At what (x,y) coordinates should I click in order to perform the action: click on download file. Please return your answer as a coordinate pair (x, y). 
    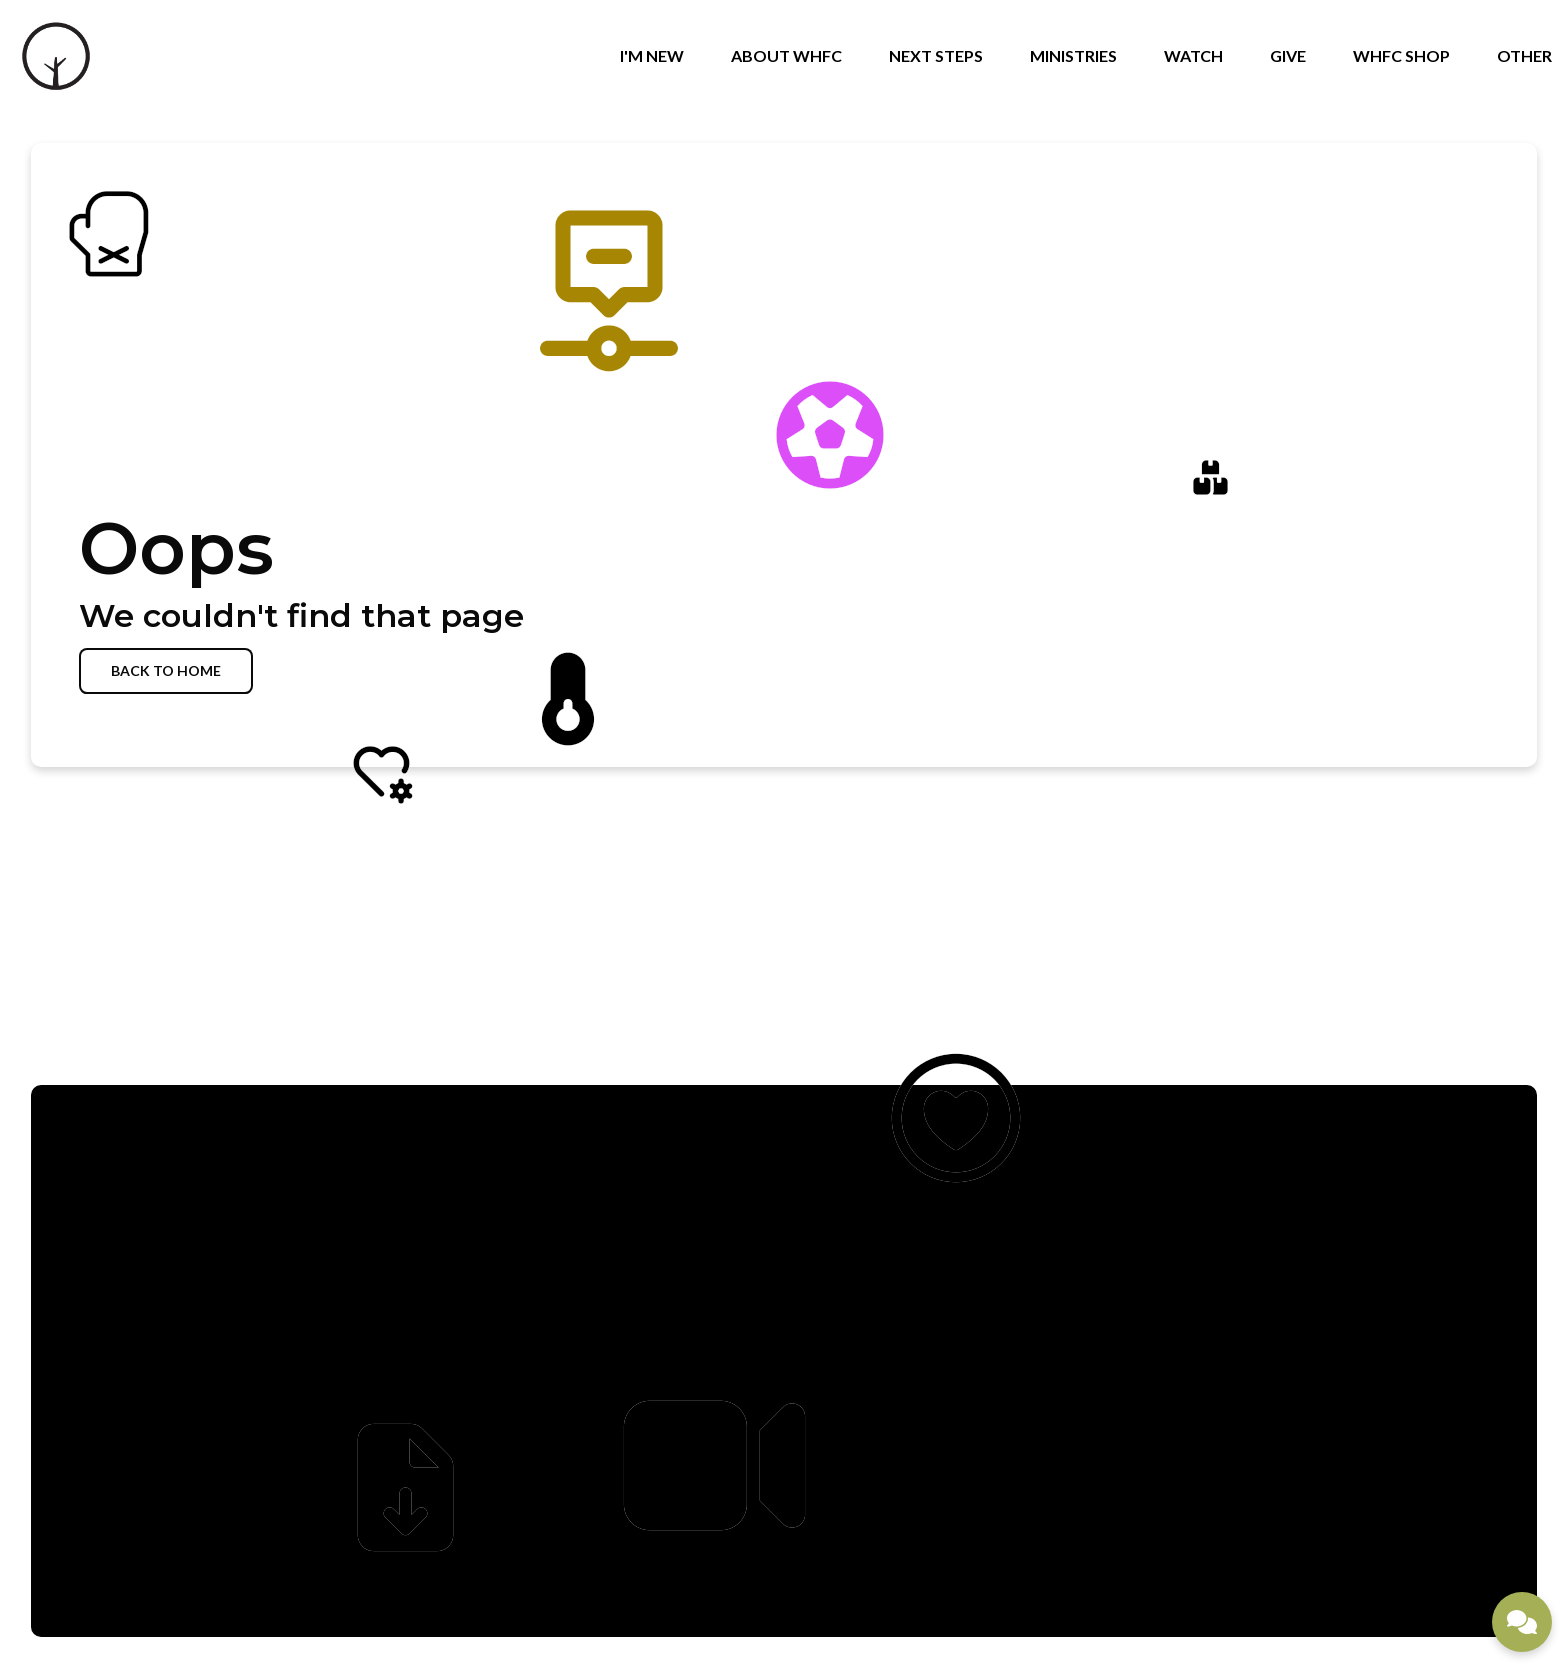
    Looking at the image, I should click on (405, 1487).